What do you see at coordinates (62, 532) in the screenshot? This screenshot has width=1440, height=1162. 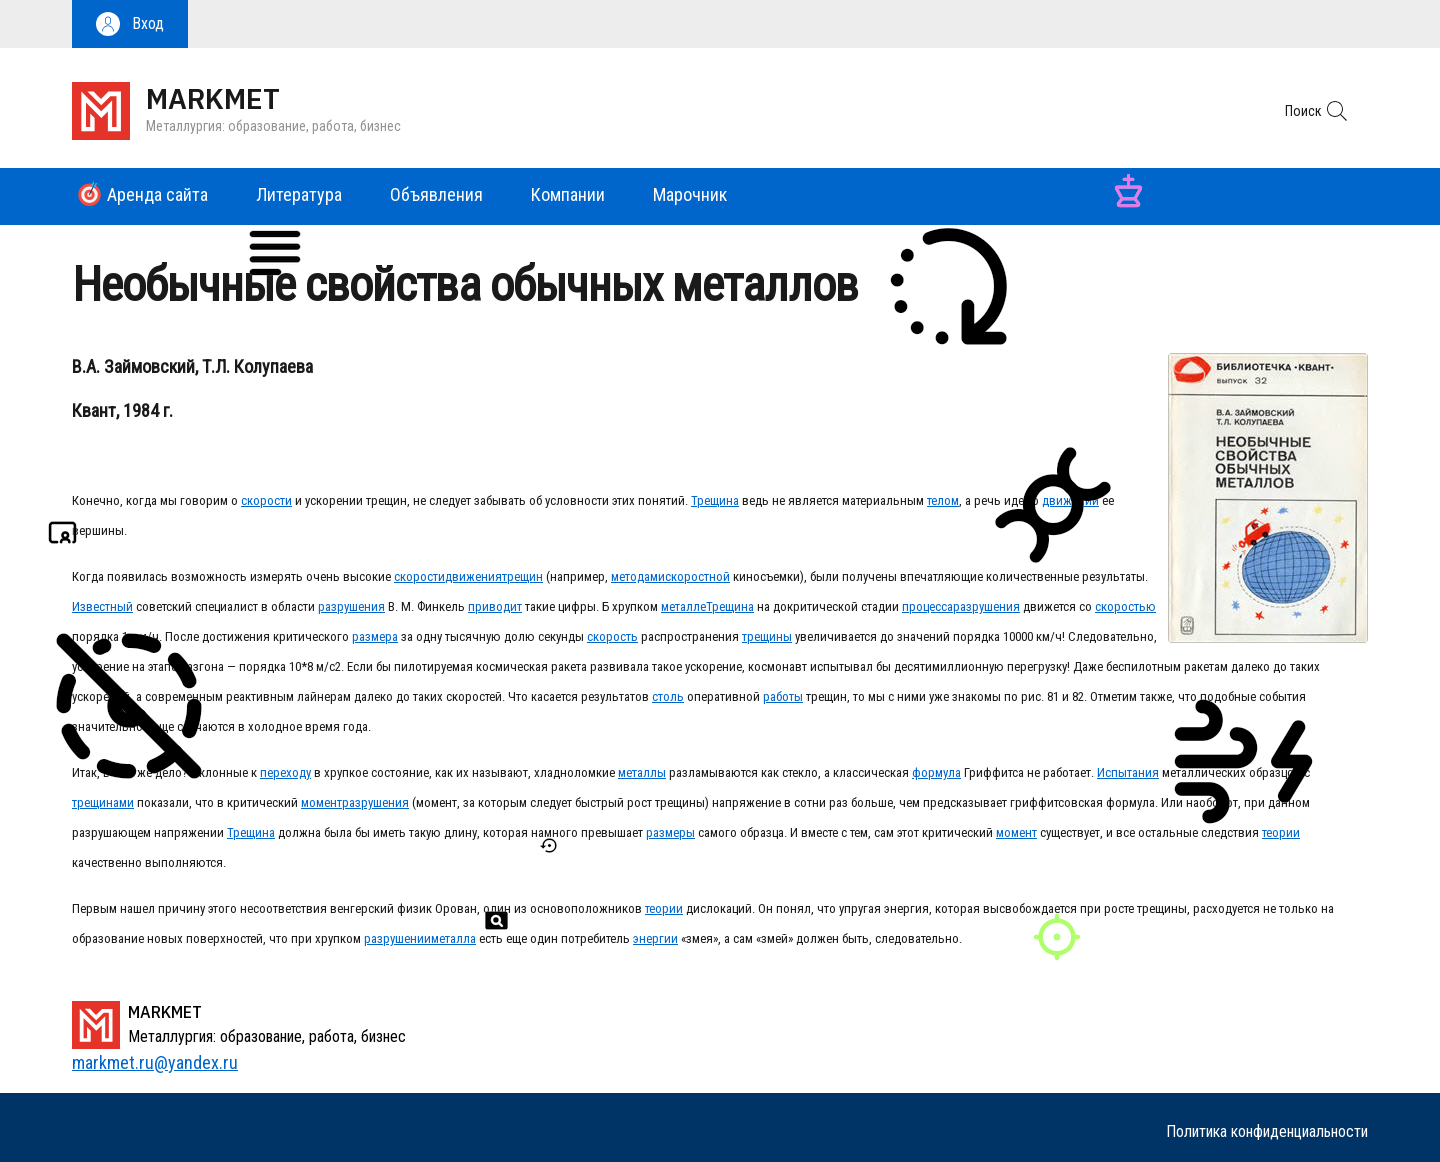 I see `access teaching or presentation tools` at bounding box center [62, 532].